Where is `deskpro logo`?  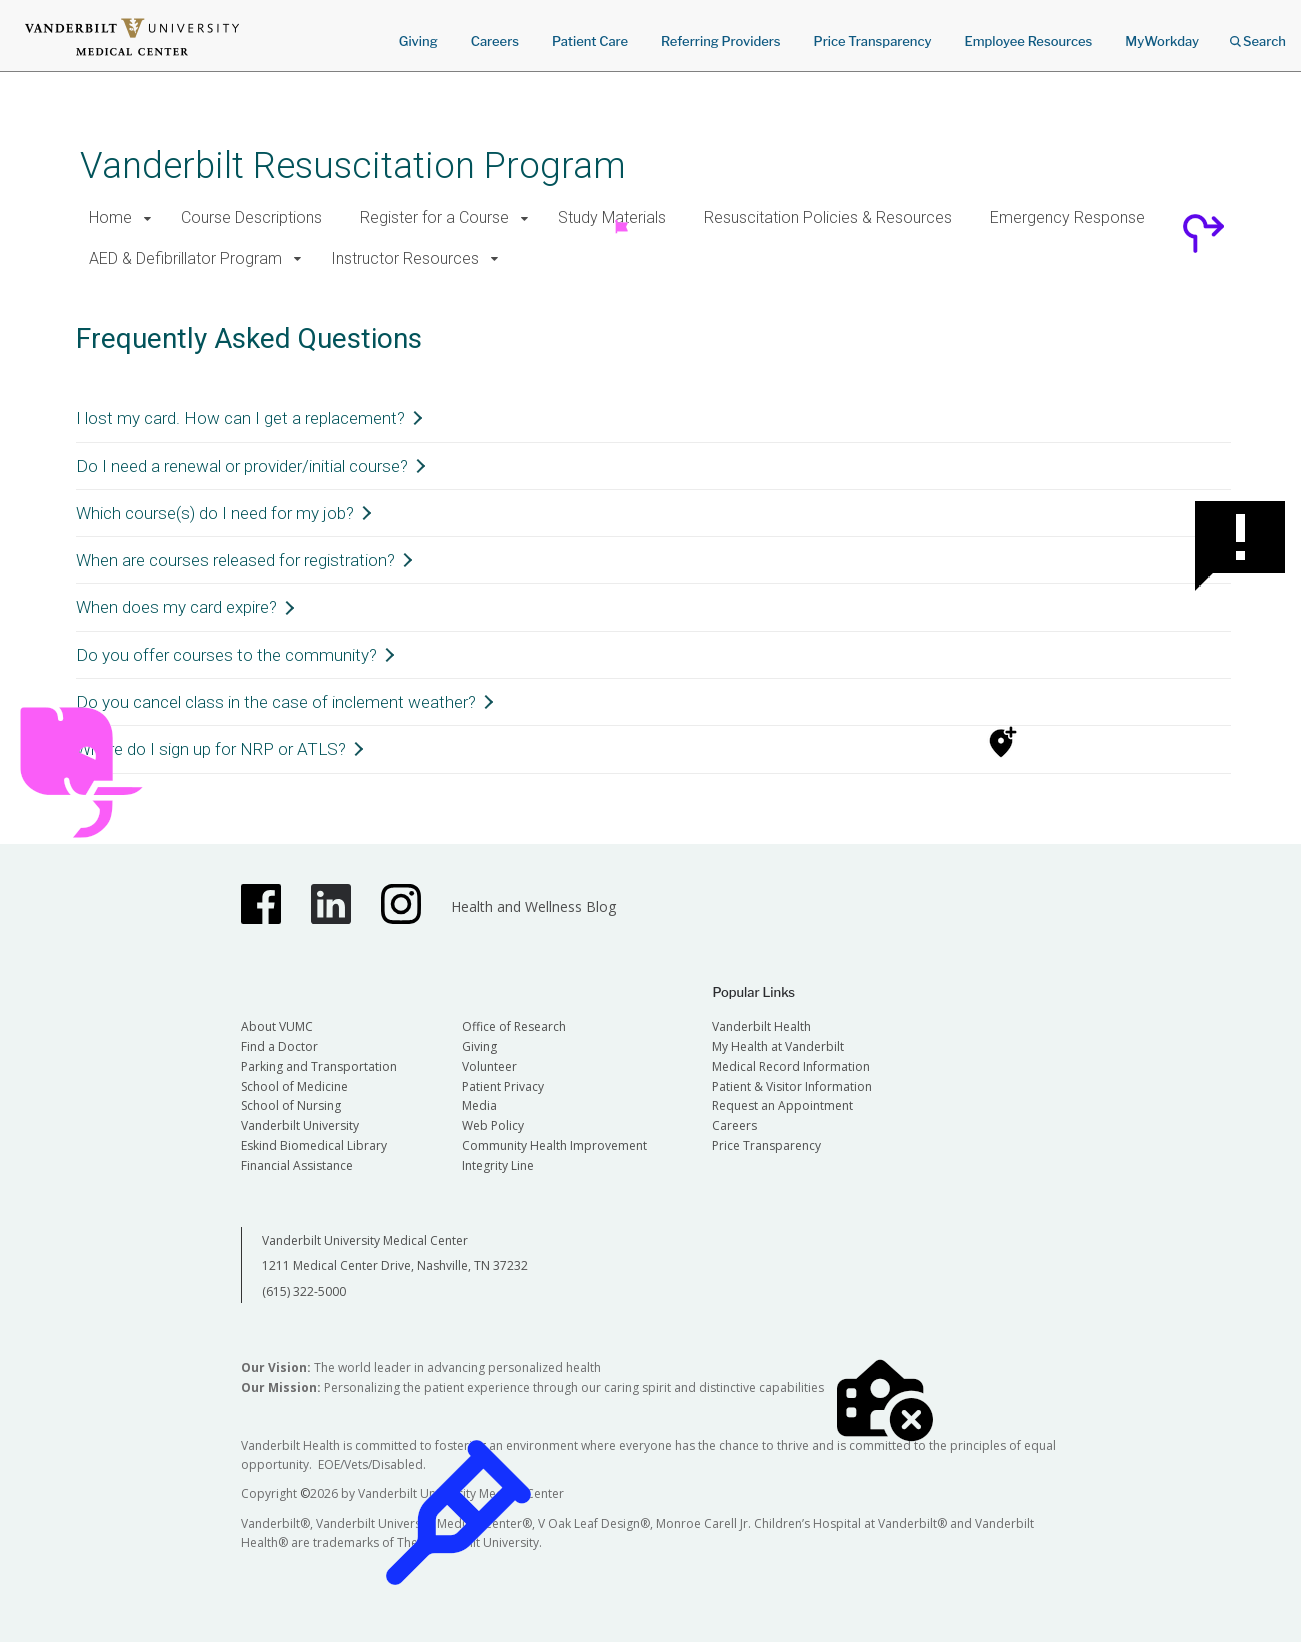
deskpro logo is located at coordinates (81, 772).